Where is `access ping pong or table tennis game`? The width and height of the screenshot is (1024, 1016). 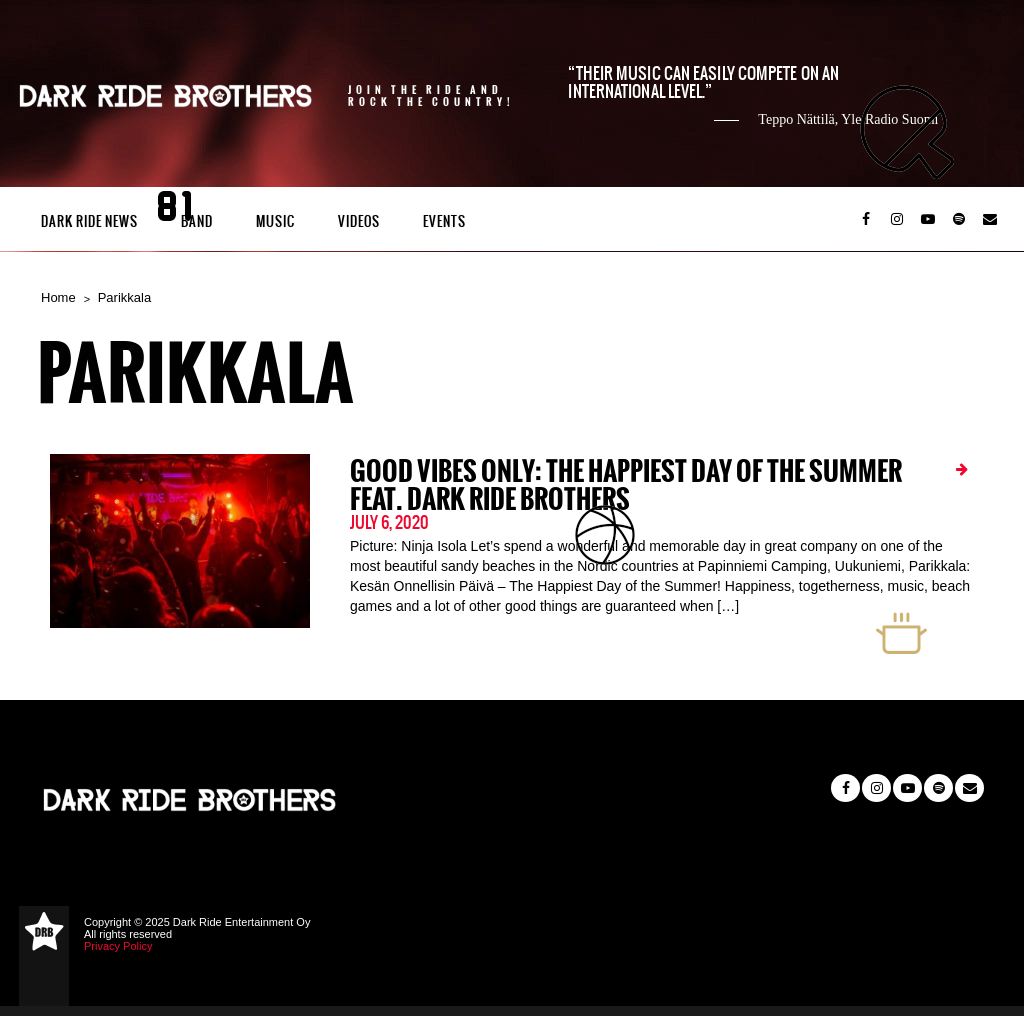 access ping pong or table tennis game is located at coordinates (905, 130).